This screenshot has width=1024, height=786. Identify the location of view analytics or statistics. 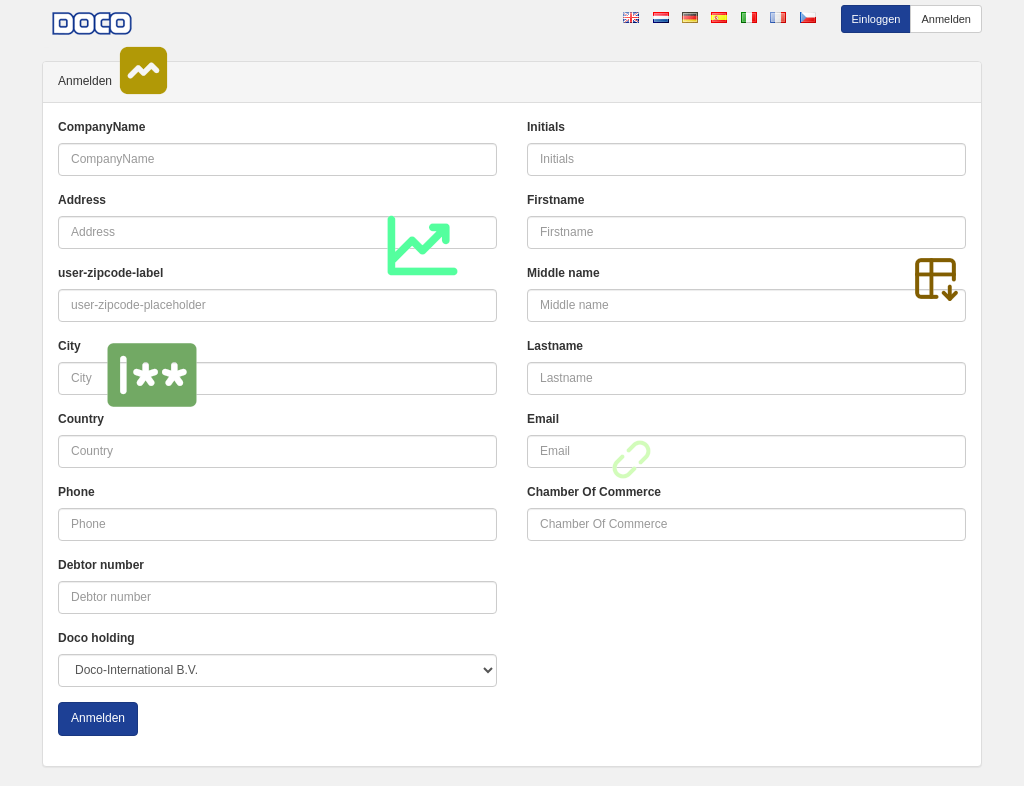
(143, 70).